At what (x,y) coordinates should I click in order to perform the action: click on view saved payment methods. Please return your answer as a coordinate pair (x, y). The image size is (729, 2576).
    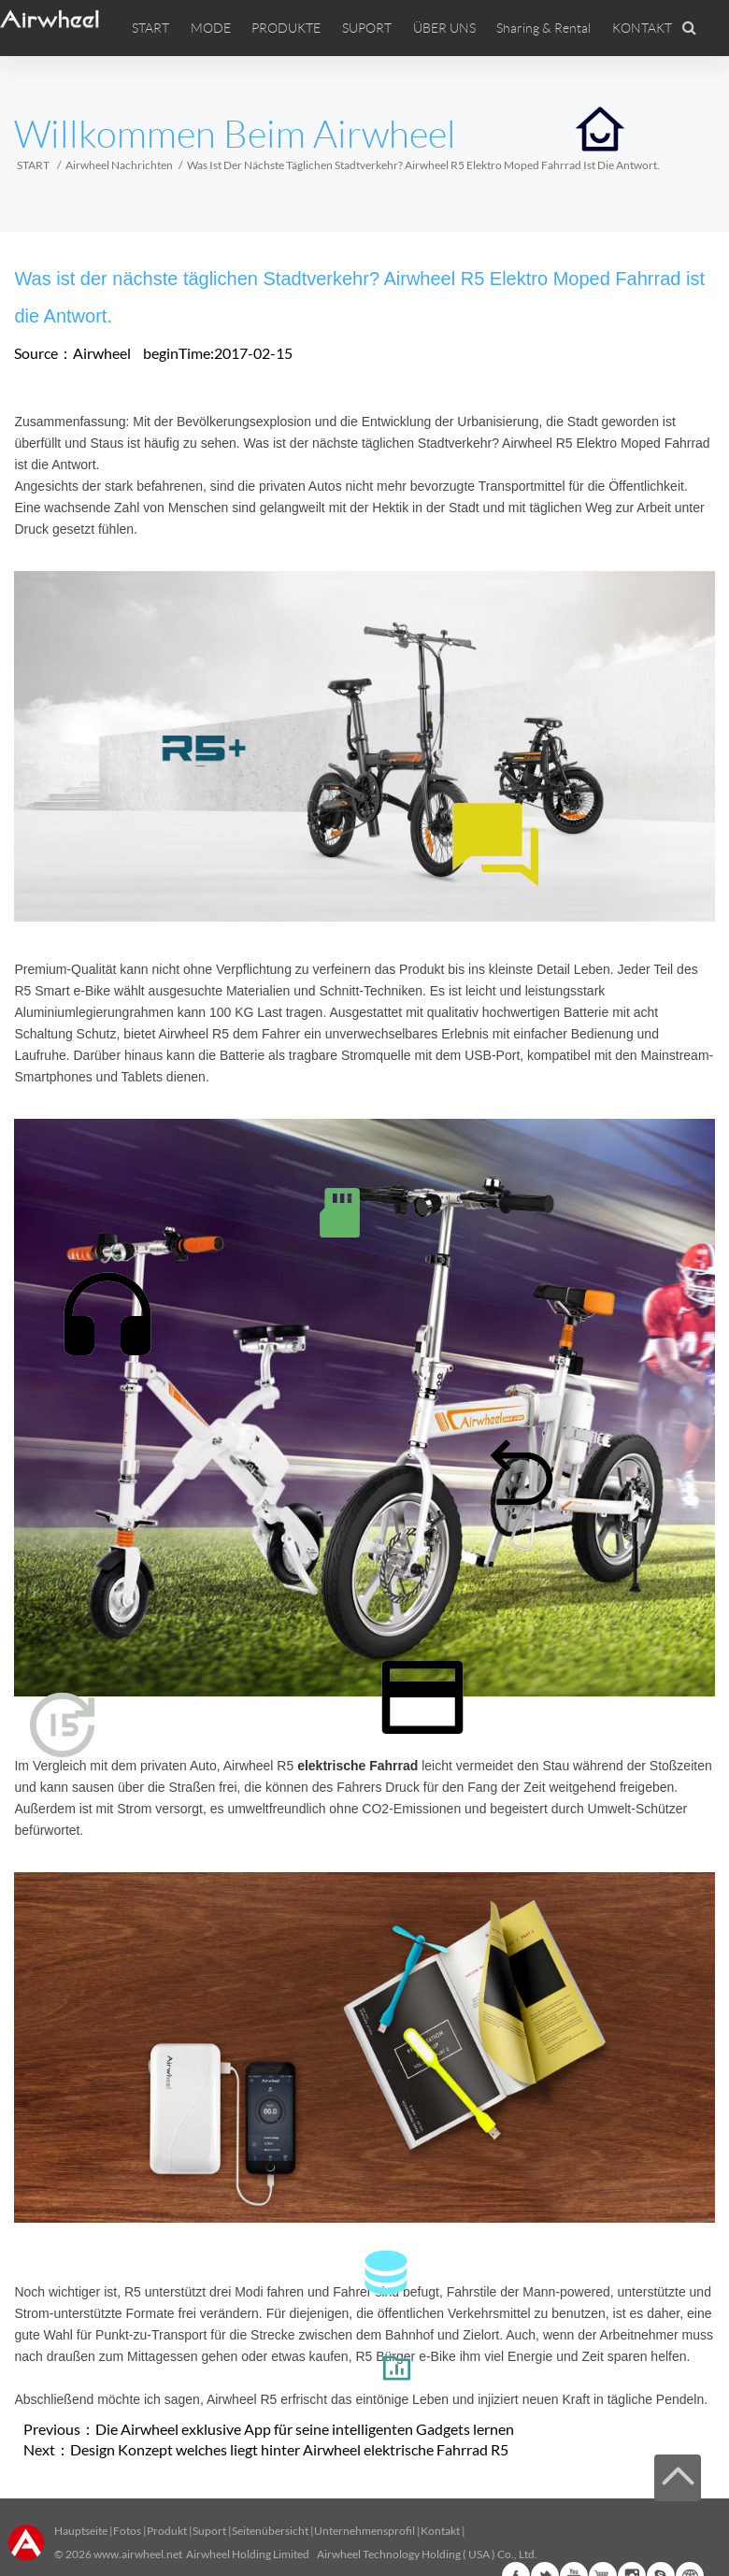
    Looking at the image, I should click on (422, 1697).